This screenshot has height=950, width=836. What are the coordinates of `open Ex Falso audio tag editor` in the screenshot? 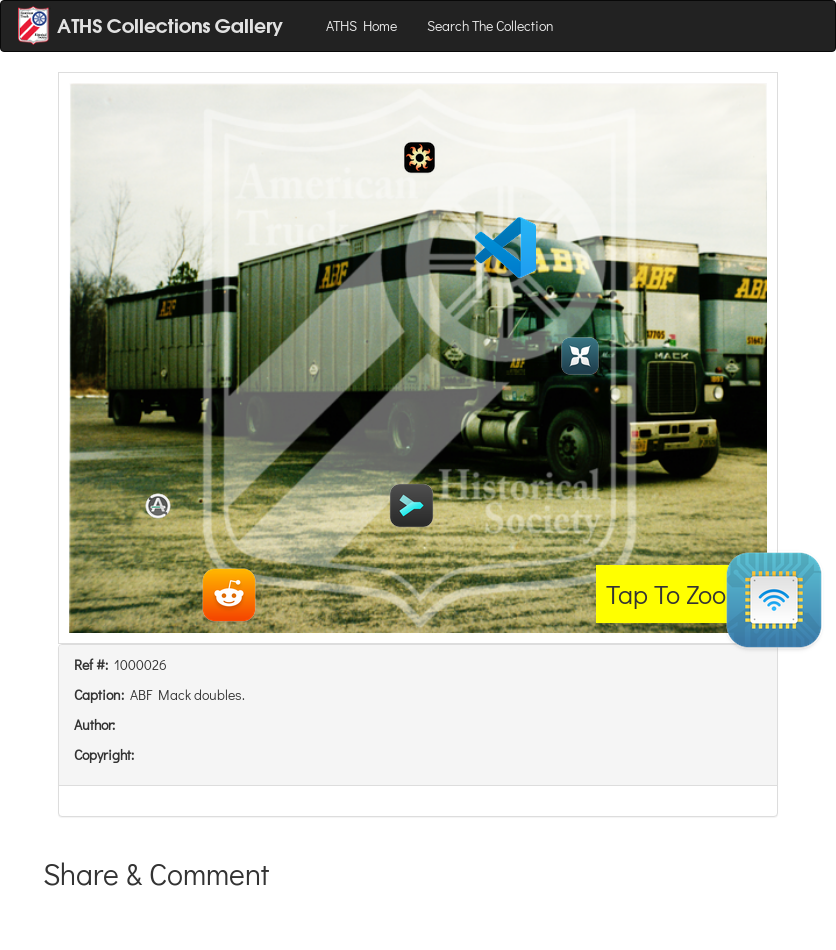 It's located at (580, 356).